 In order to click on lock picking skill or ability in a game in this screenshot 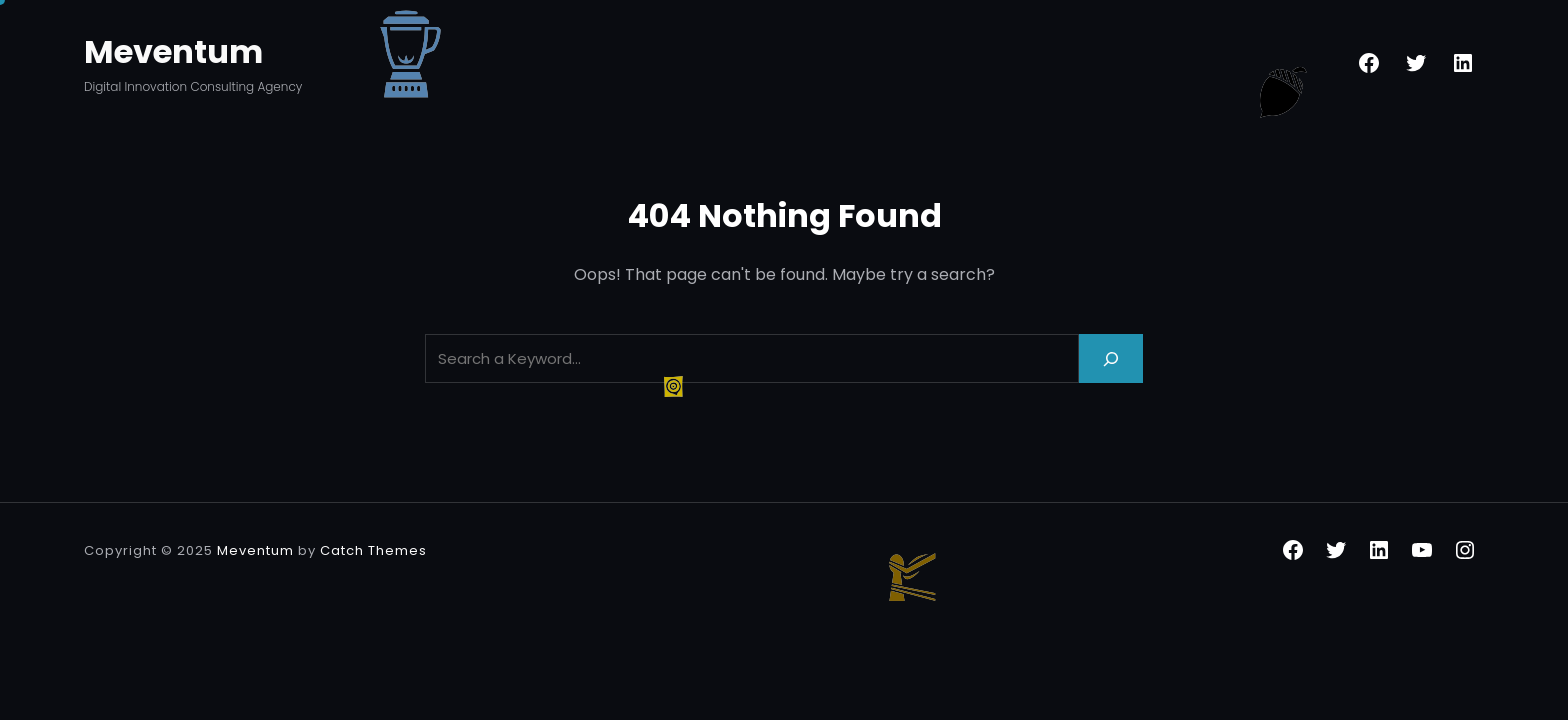, I will do `click(911, 577)`.